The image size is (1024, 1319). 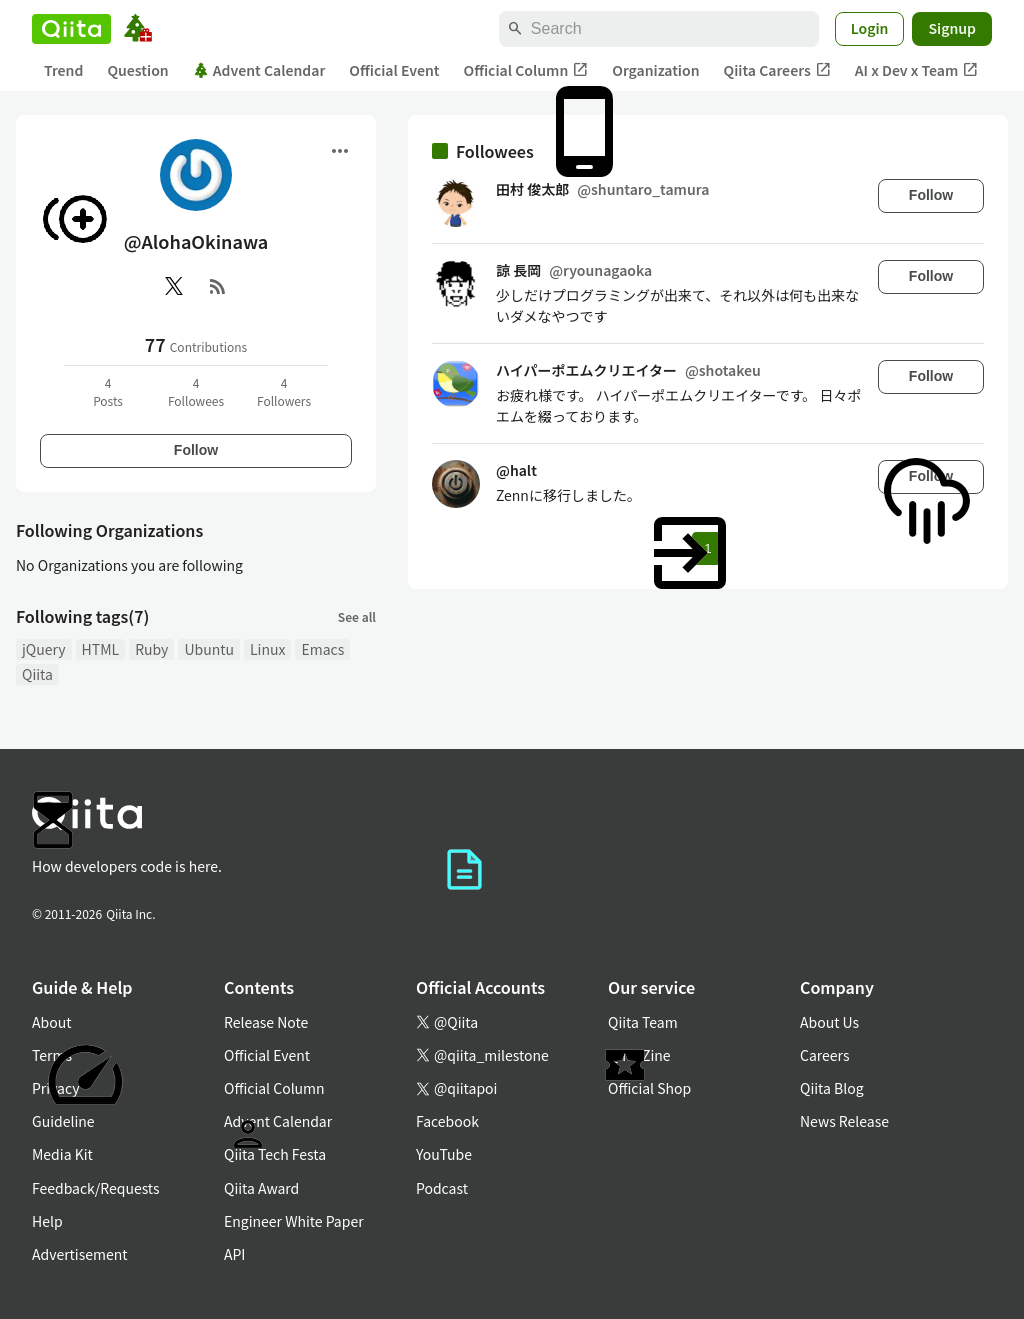 What do you see at coordinates (85, 1074) in the screenshot?
I see `adjust playback speed` at bounding box center [85, 1074].